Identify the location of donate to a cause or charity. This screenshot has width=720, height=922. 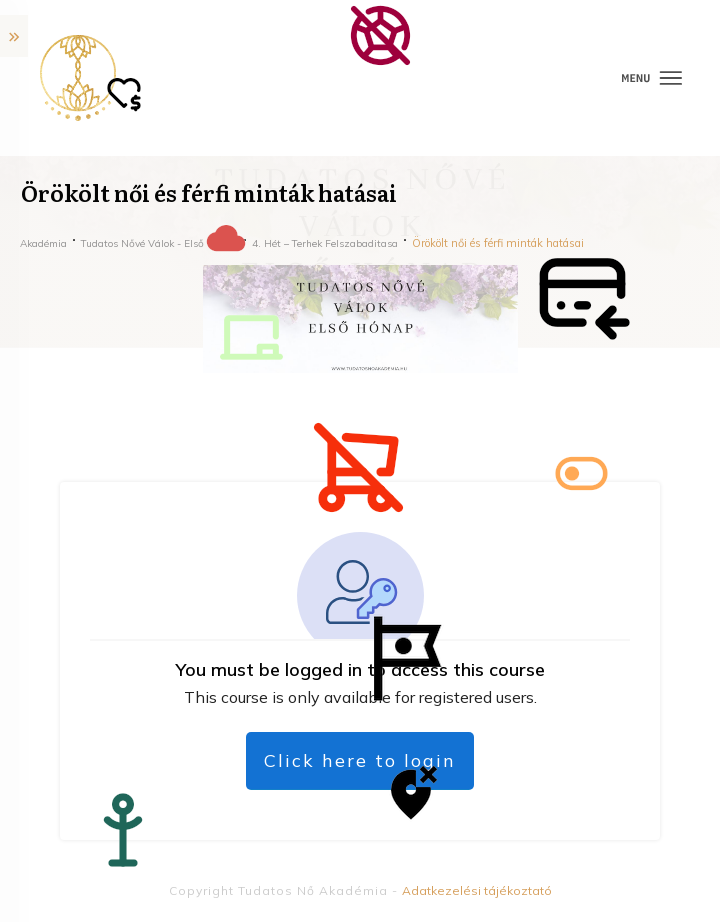
(124, 93).